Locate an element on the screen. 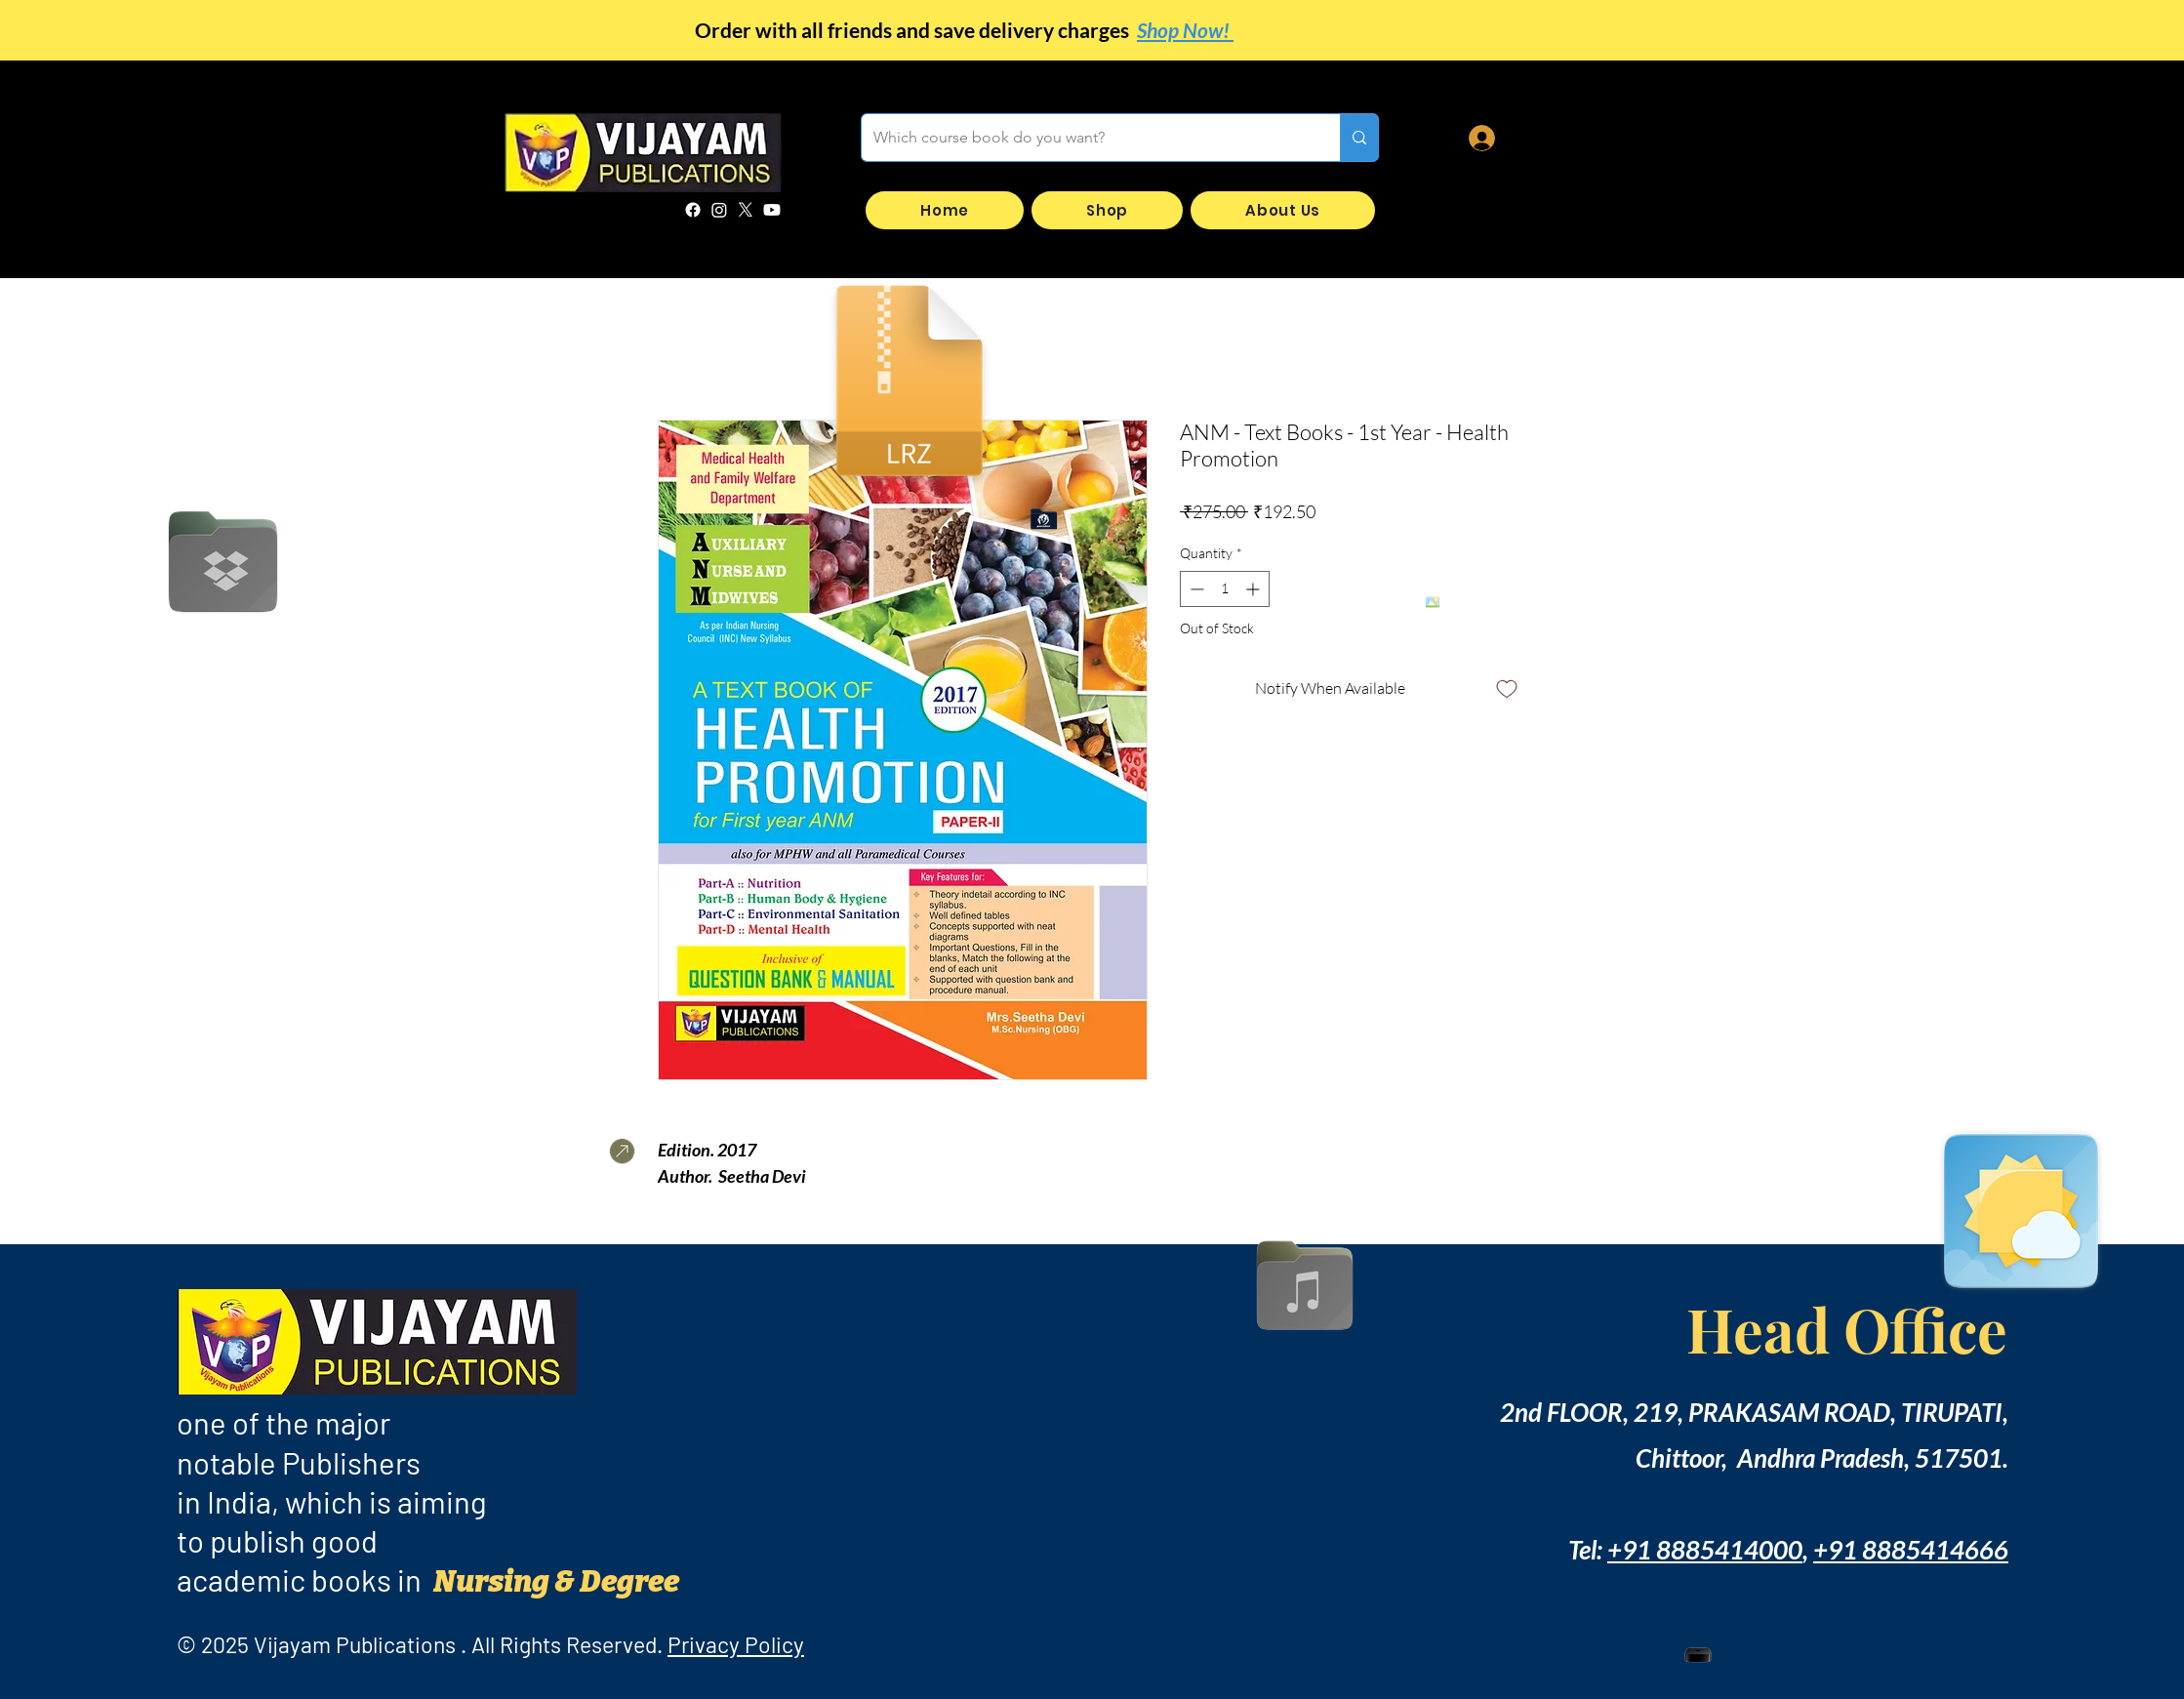 The width and height of the screenshot is (2184, 1699). an lrzip compressed archive file is located at coordinates (910, 384).